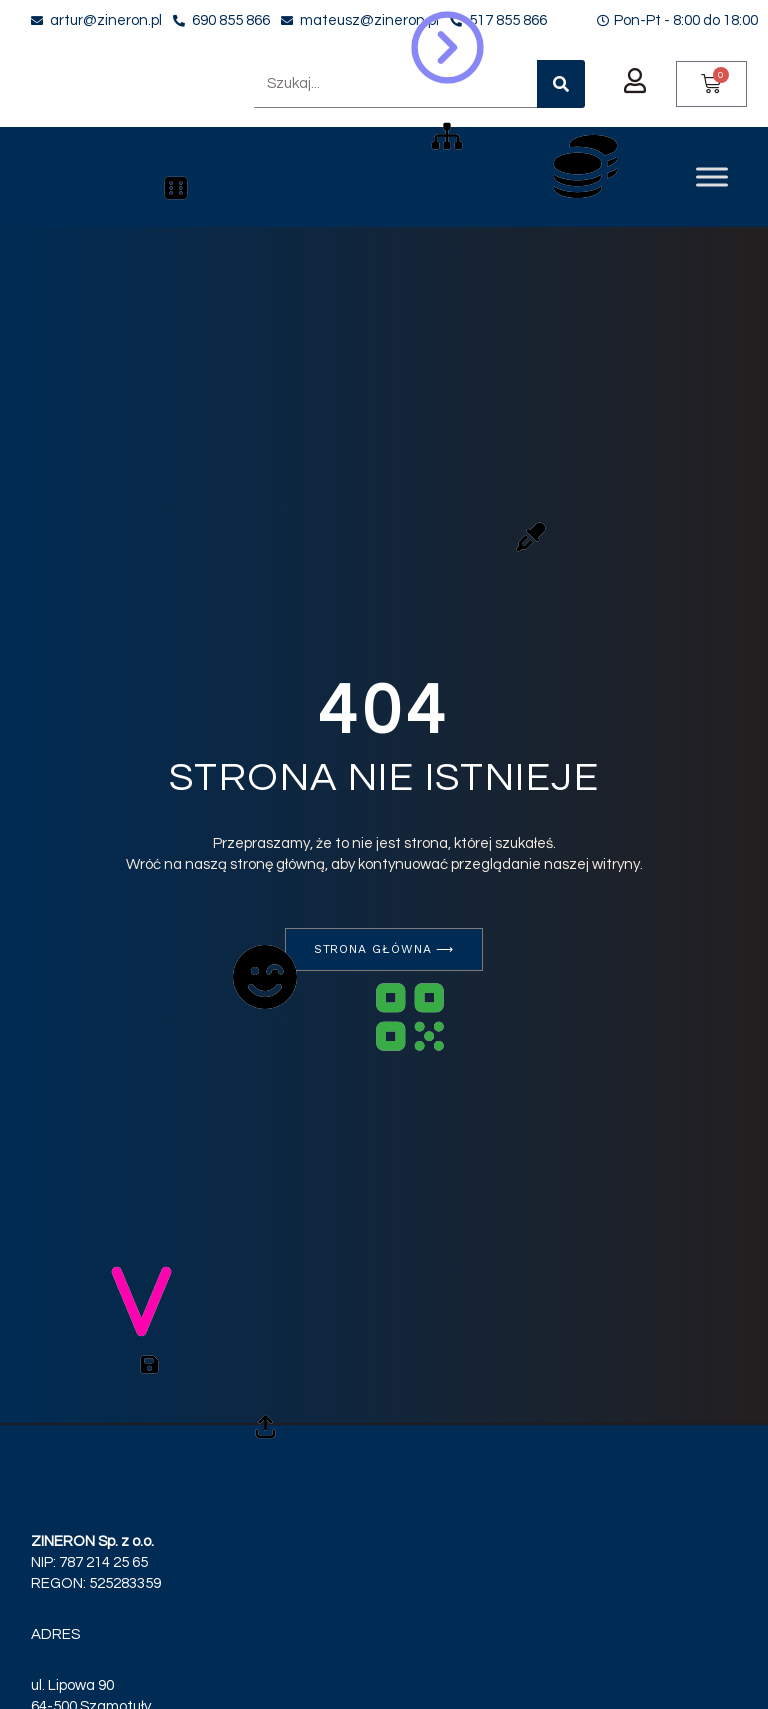 This screenshot has width=768, height=1709. I want to click on view site structure or hierarchy, so click(447, 136).